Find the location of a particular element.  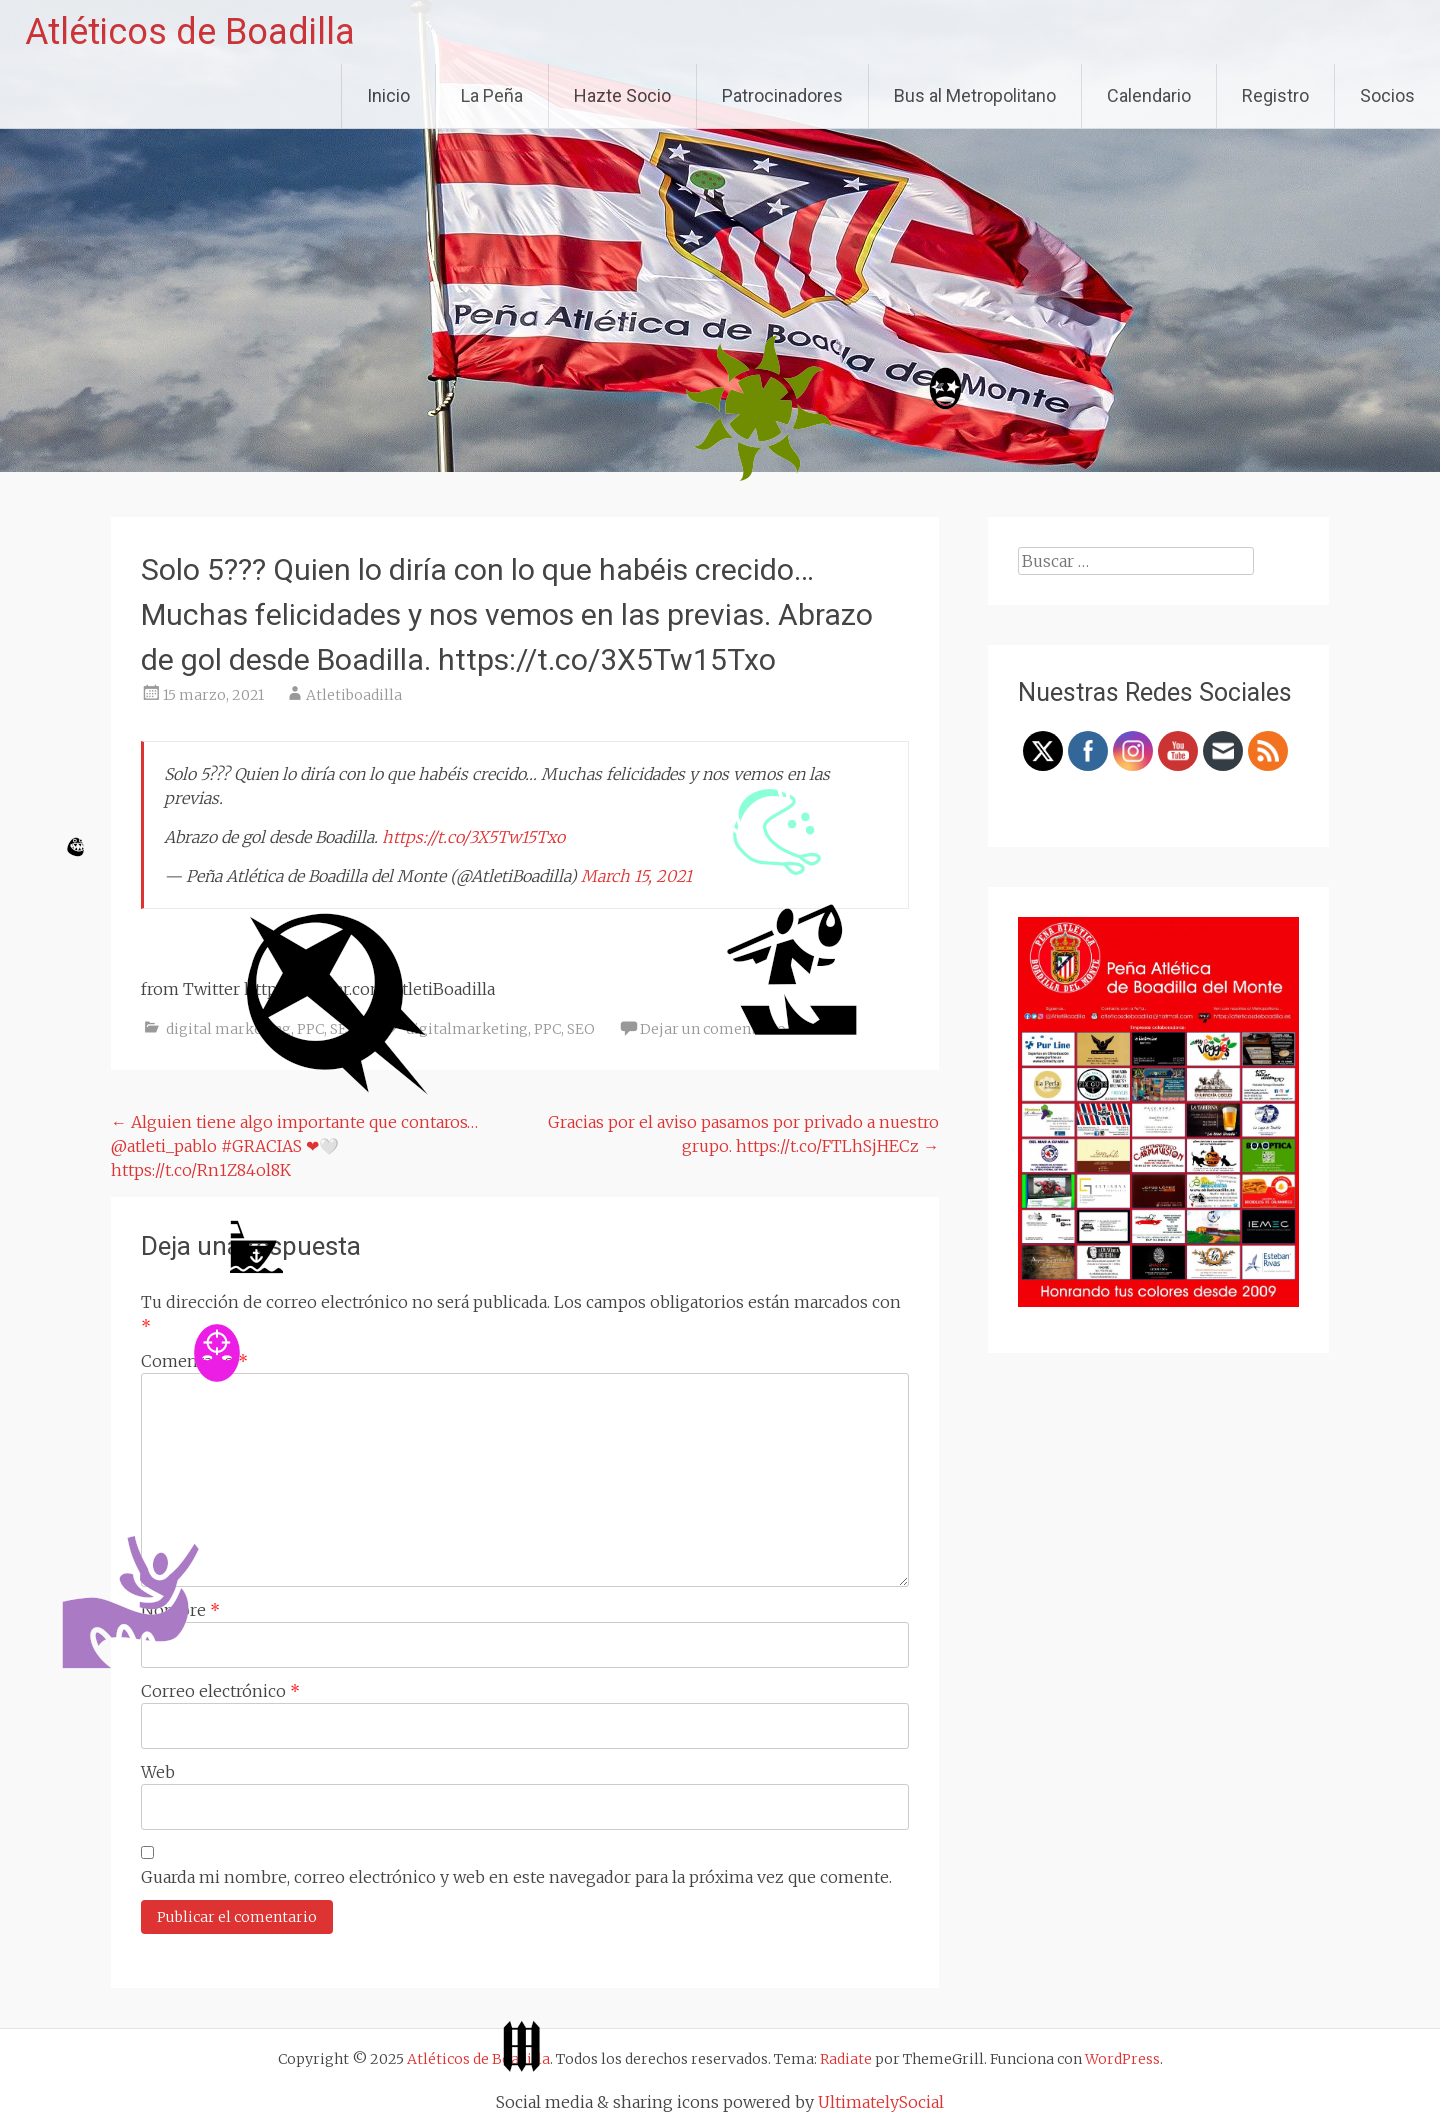

build or place a fence in your game is located at coordinates (521, 2046).